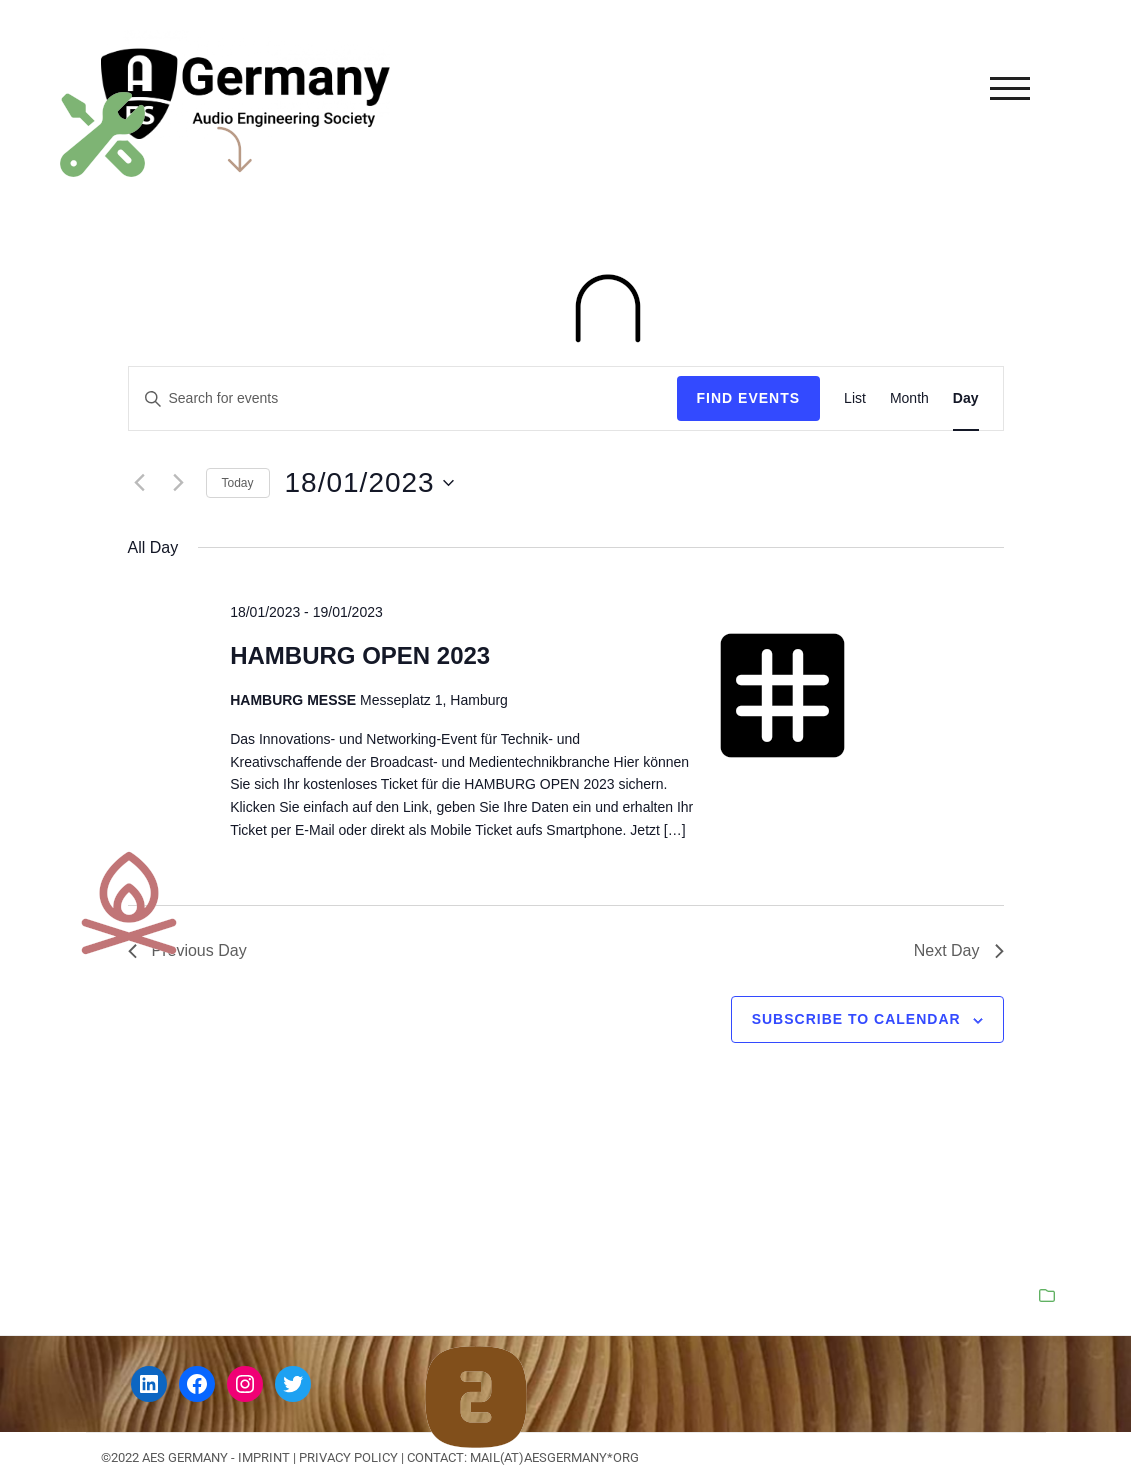 Image resolution: width=1131 pixels, height=1482 pixels. What do you see at coordinates (234, 149) in the screenshot?
I see `redirect content or flow downward` at bounding box center [234, 149].